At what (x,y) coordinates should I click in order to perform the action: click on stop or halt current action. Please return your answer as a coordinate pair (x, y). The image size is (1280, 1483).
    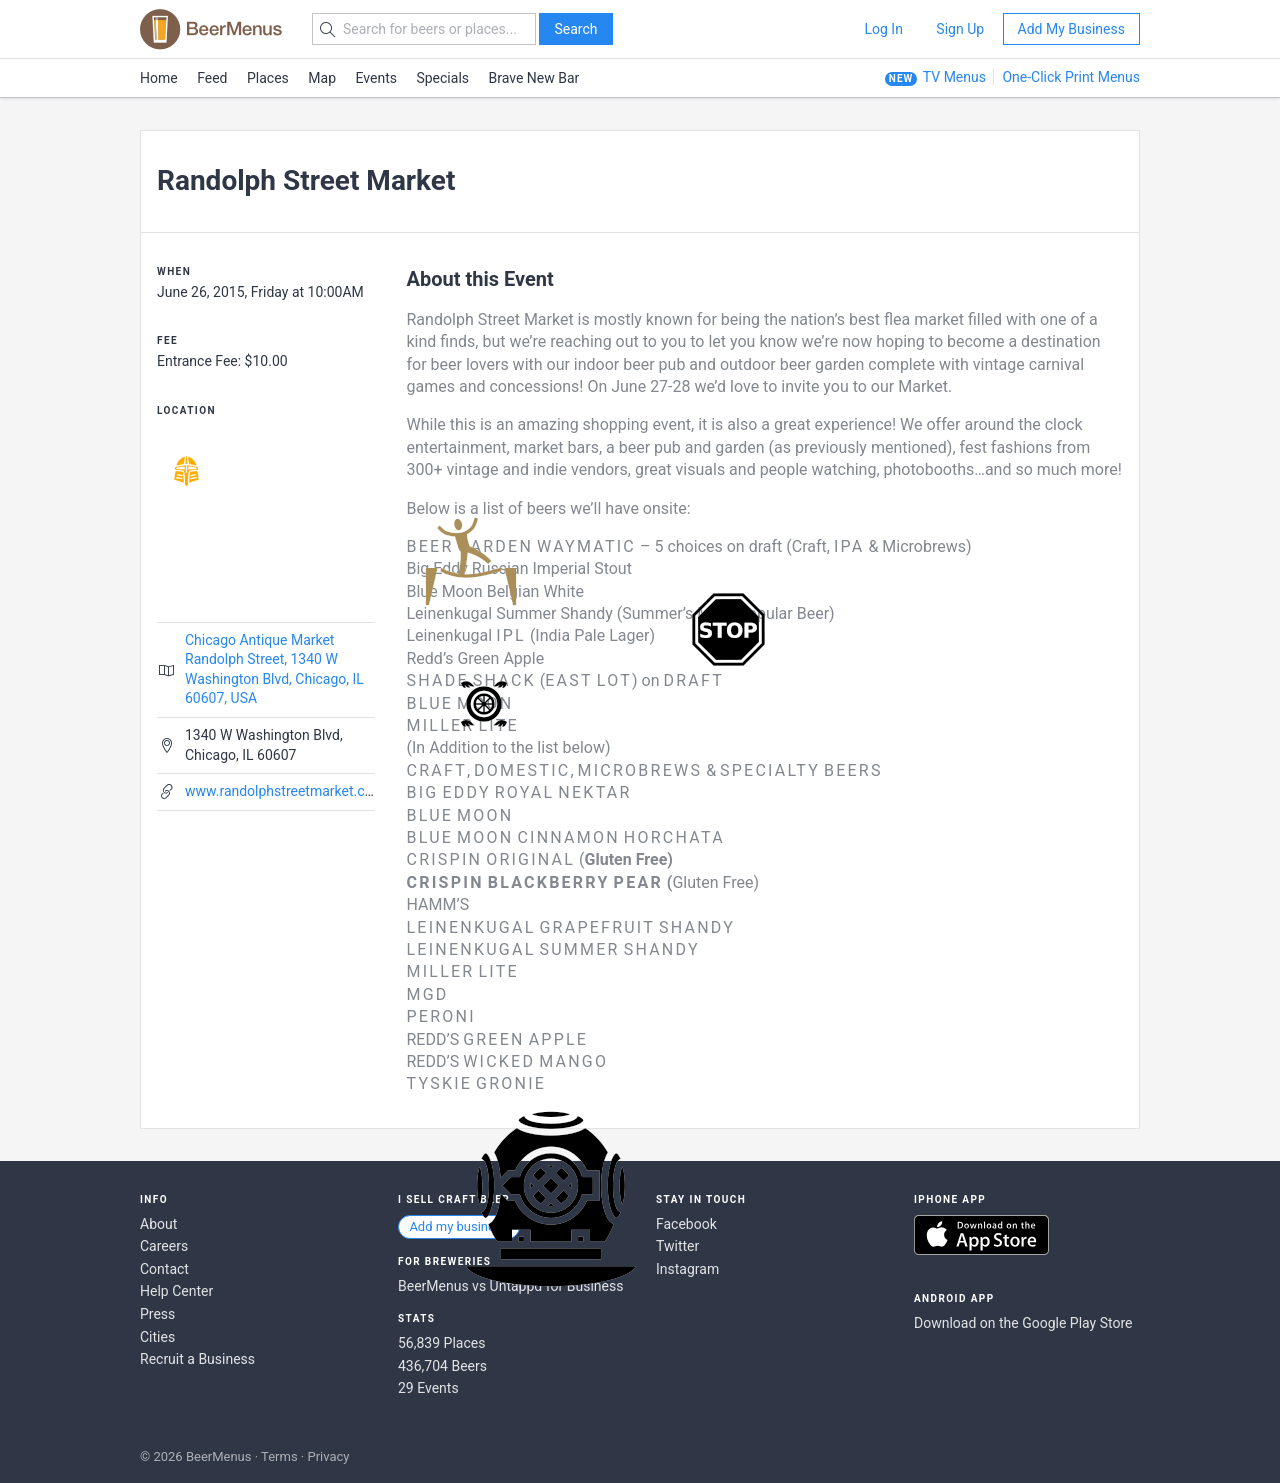
    Looking at the image, I should click on (728, 629).